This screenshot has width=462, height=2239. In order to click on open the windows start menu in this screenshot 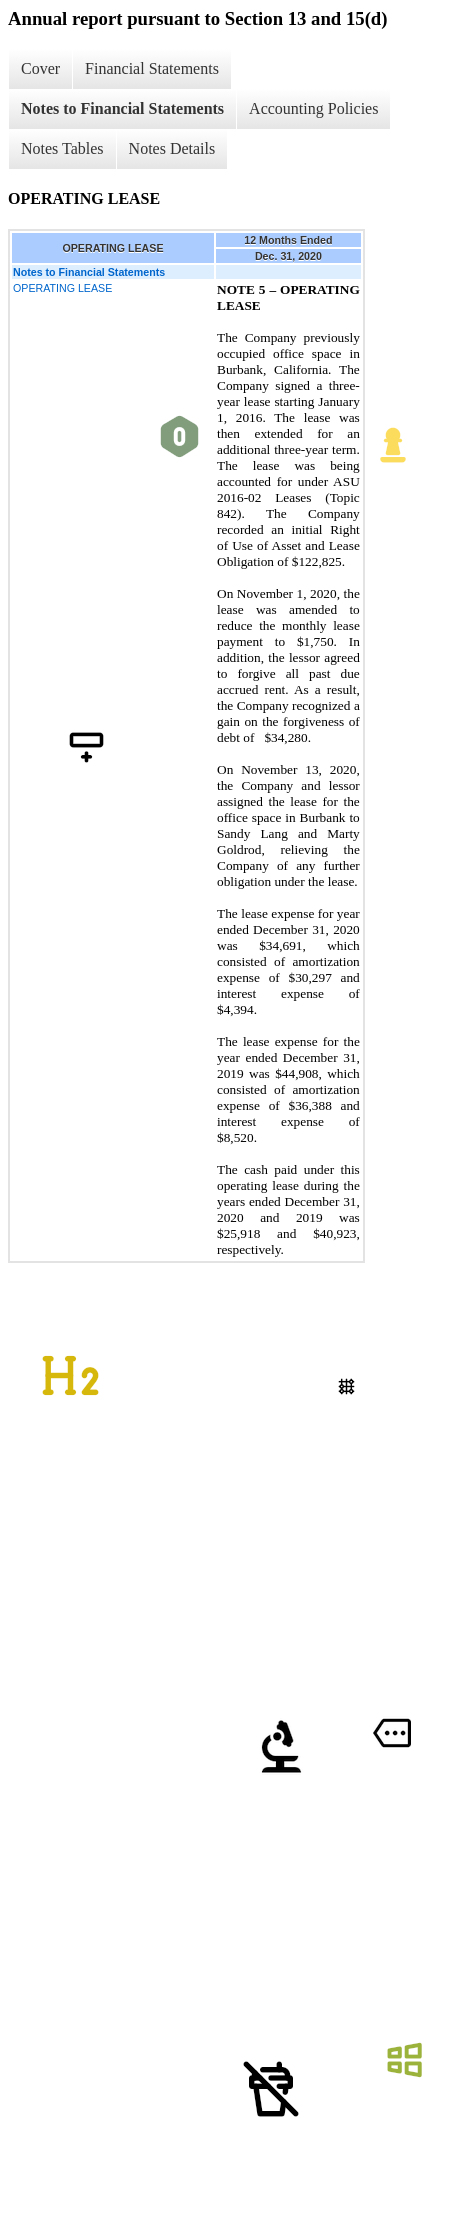, I will do `click(406, 2060)`.